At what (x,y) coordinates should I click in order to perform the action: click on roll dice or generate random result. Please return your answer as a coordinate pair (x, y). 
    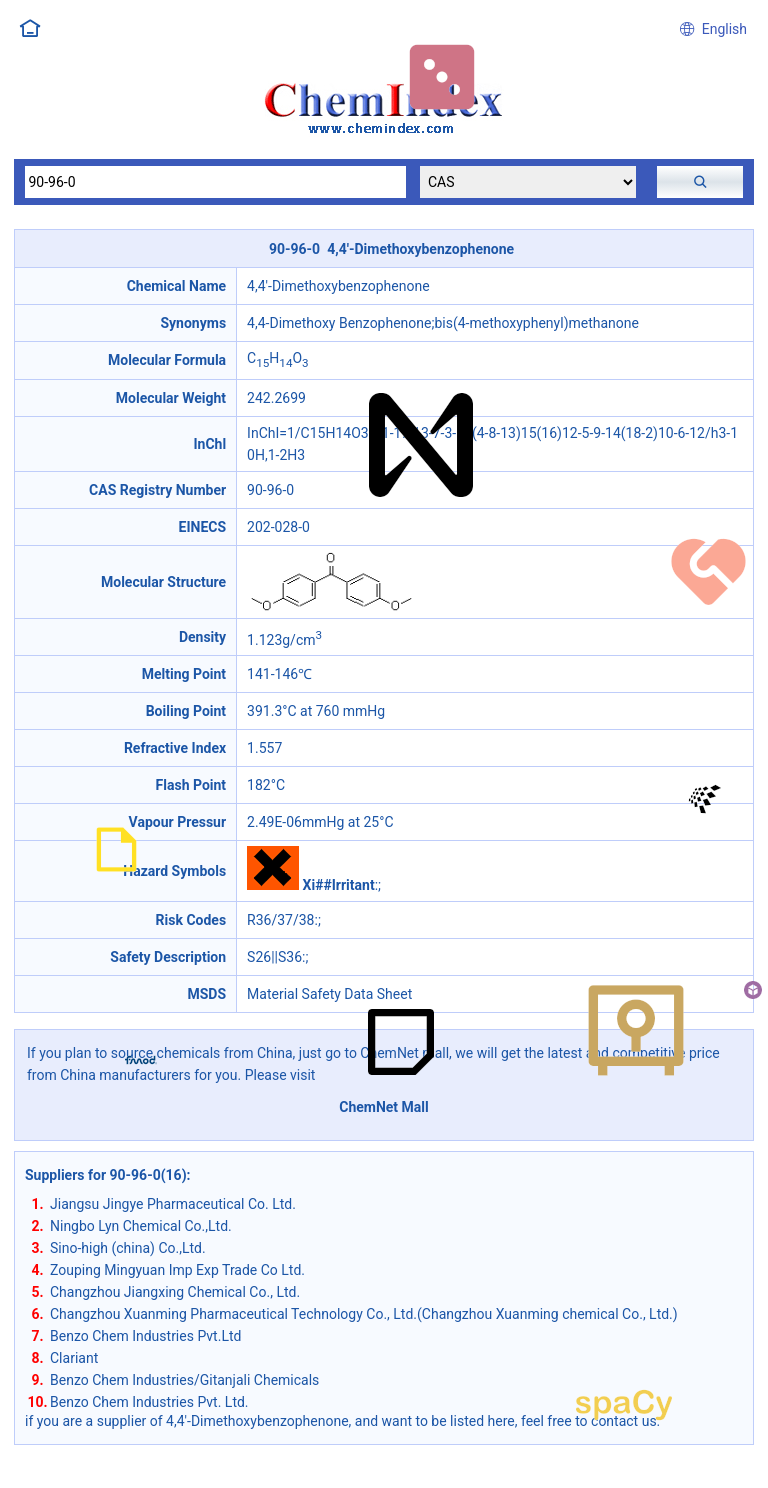
    Looking at the image, I should click on (442, 77).